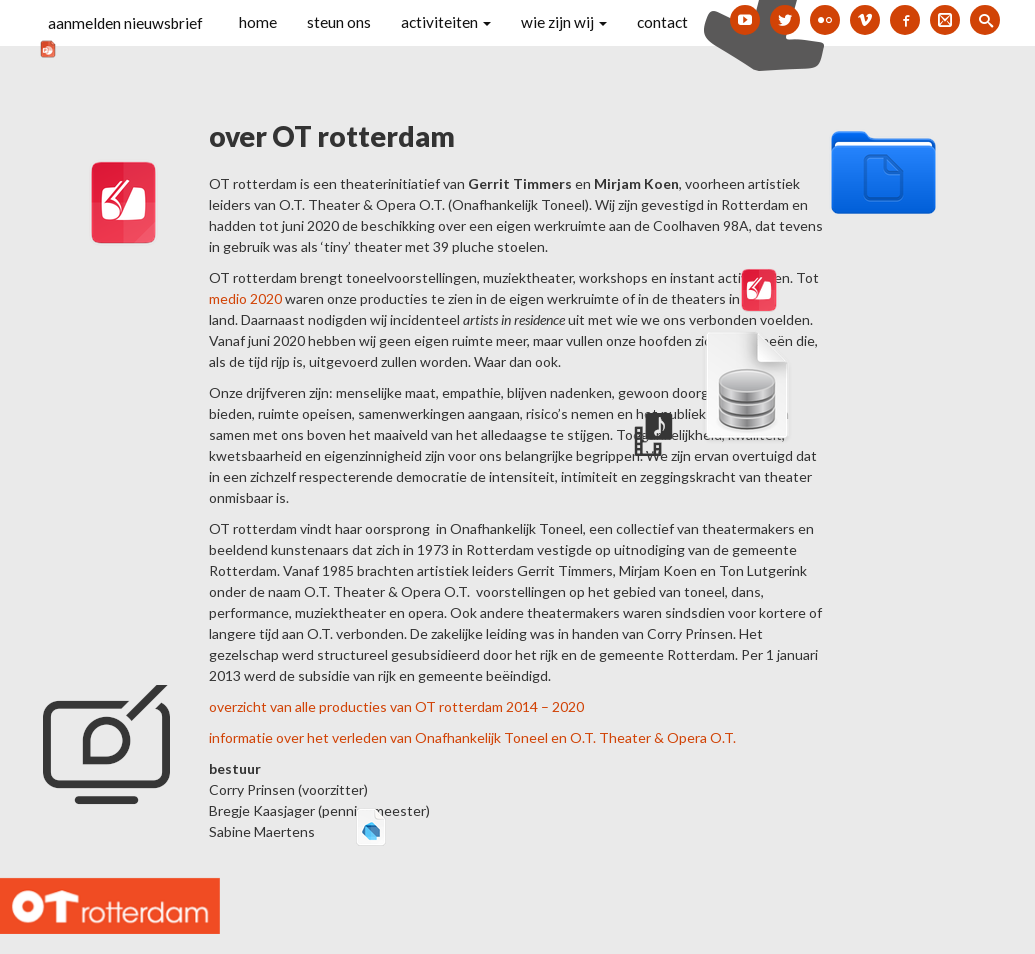  Describe the element at coordinates (759, 290) in the screenshot. I see `an eps vector image file` at that location.